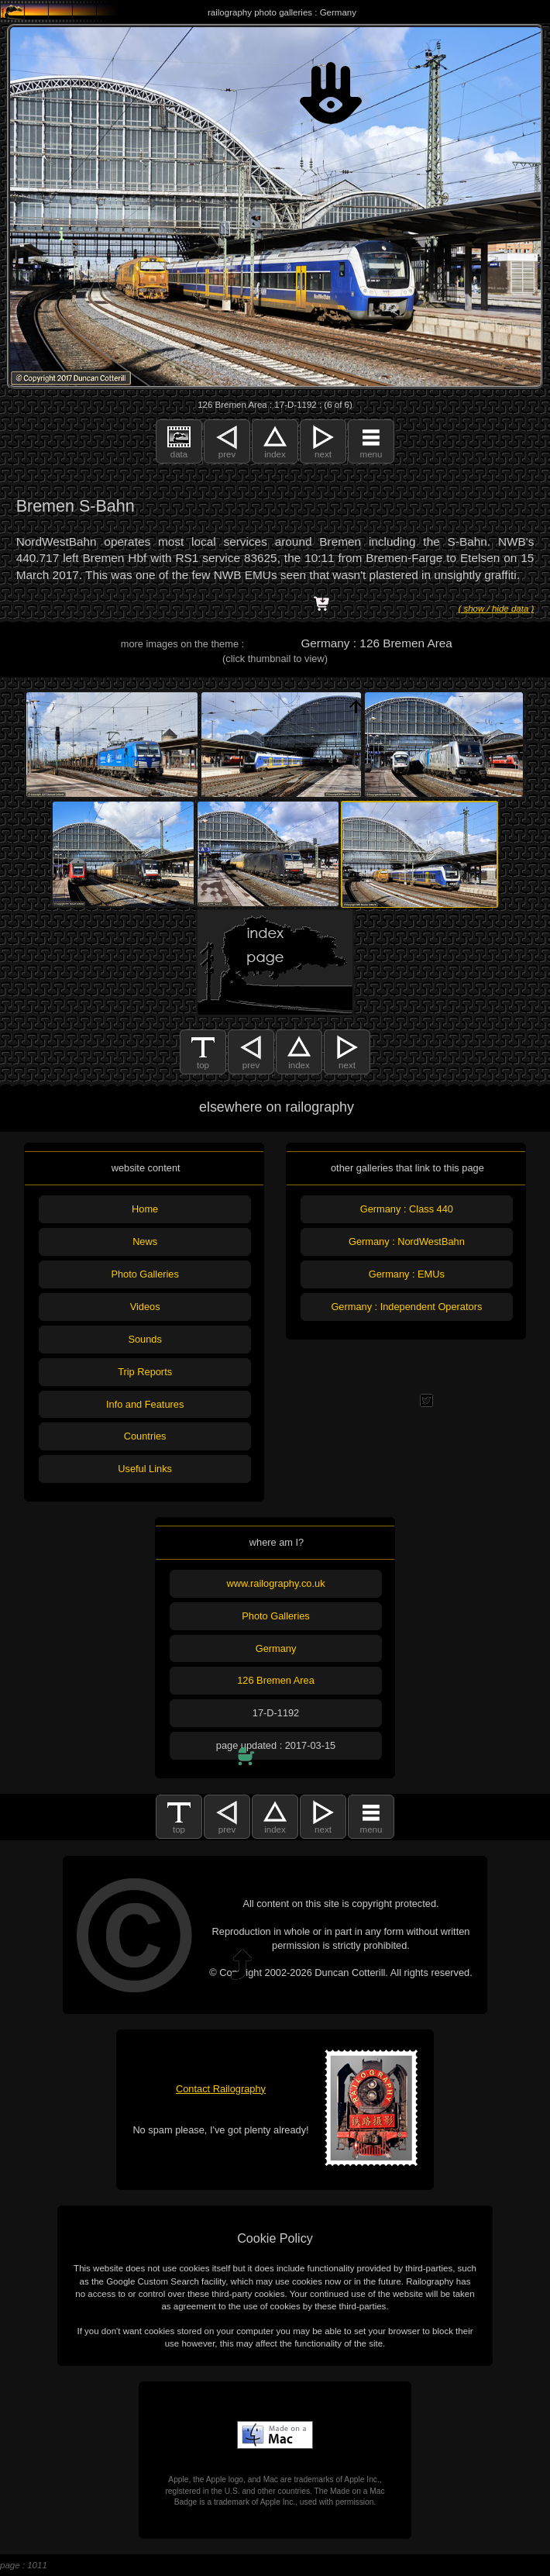  What do you see at coordinates (245, 1756) in the screenshot?
I see `access baby or parenting-related features` at bounding box center [245, 1756].